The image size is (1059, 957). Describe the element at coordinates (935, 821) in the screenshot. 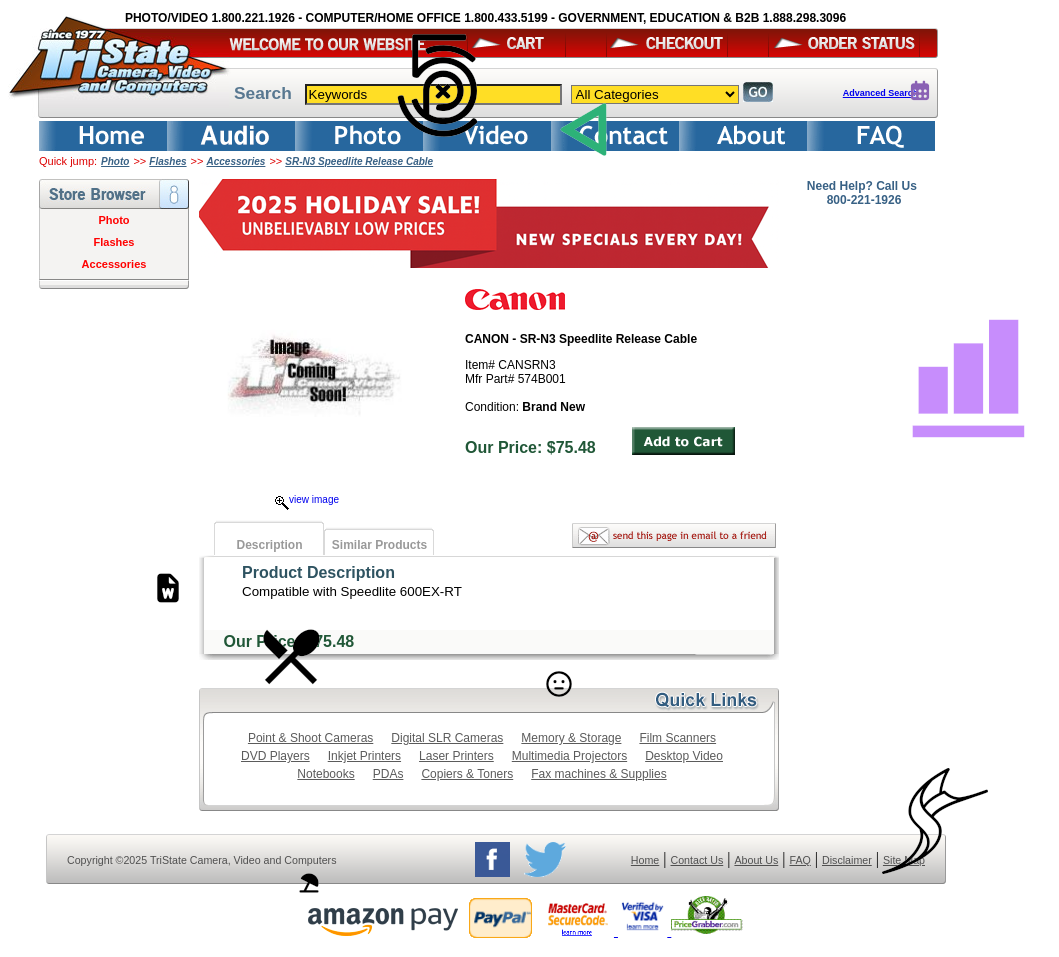

I see `sailfish os logo` at that location.